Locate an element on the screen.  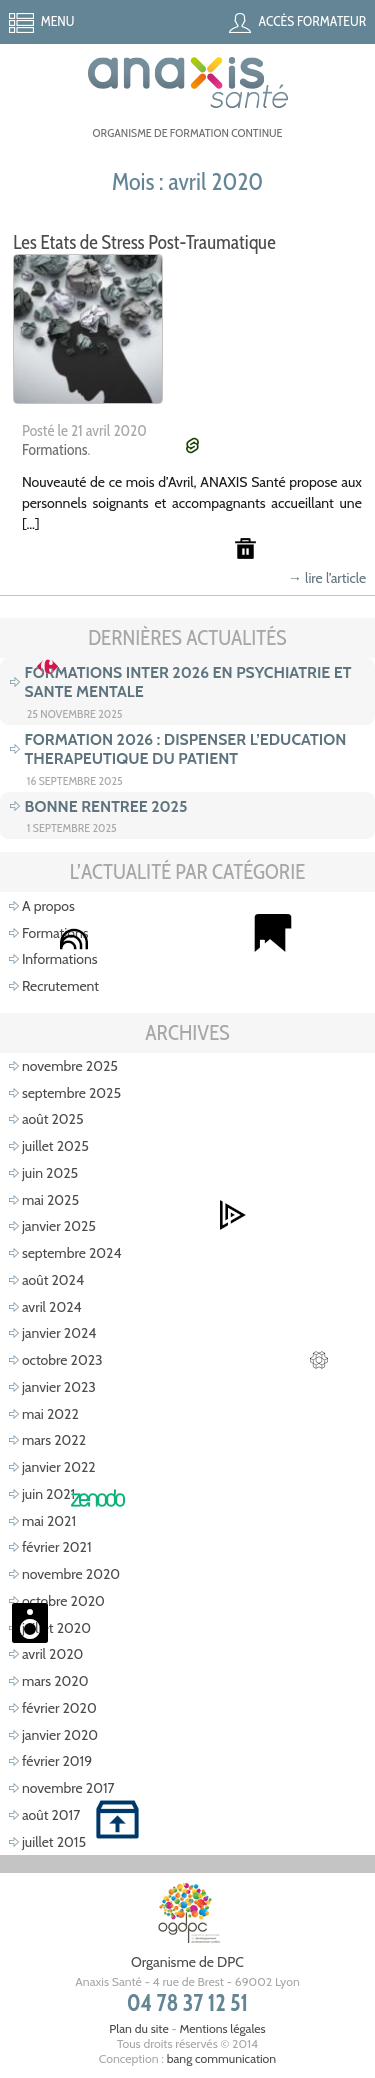
delete selected item is located at coordinates (245, 548).